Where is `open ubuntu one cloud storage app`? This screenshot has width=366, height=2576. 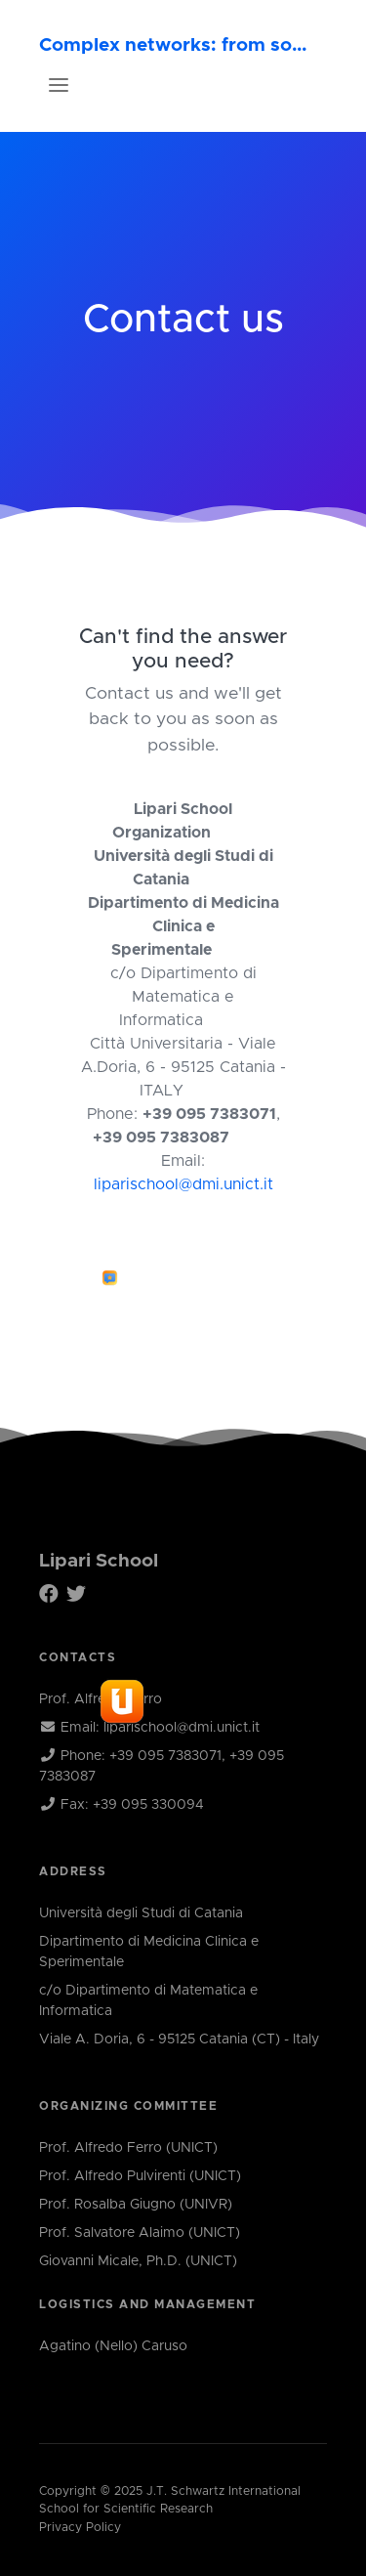
open ubuntu one cloud storage app is located at coordinates (122, 1701).